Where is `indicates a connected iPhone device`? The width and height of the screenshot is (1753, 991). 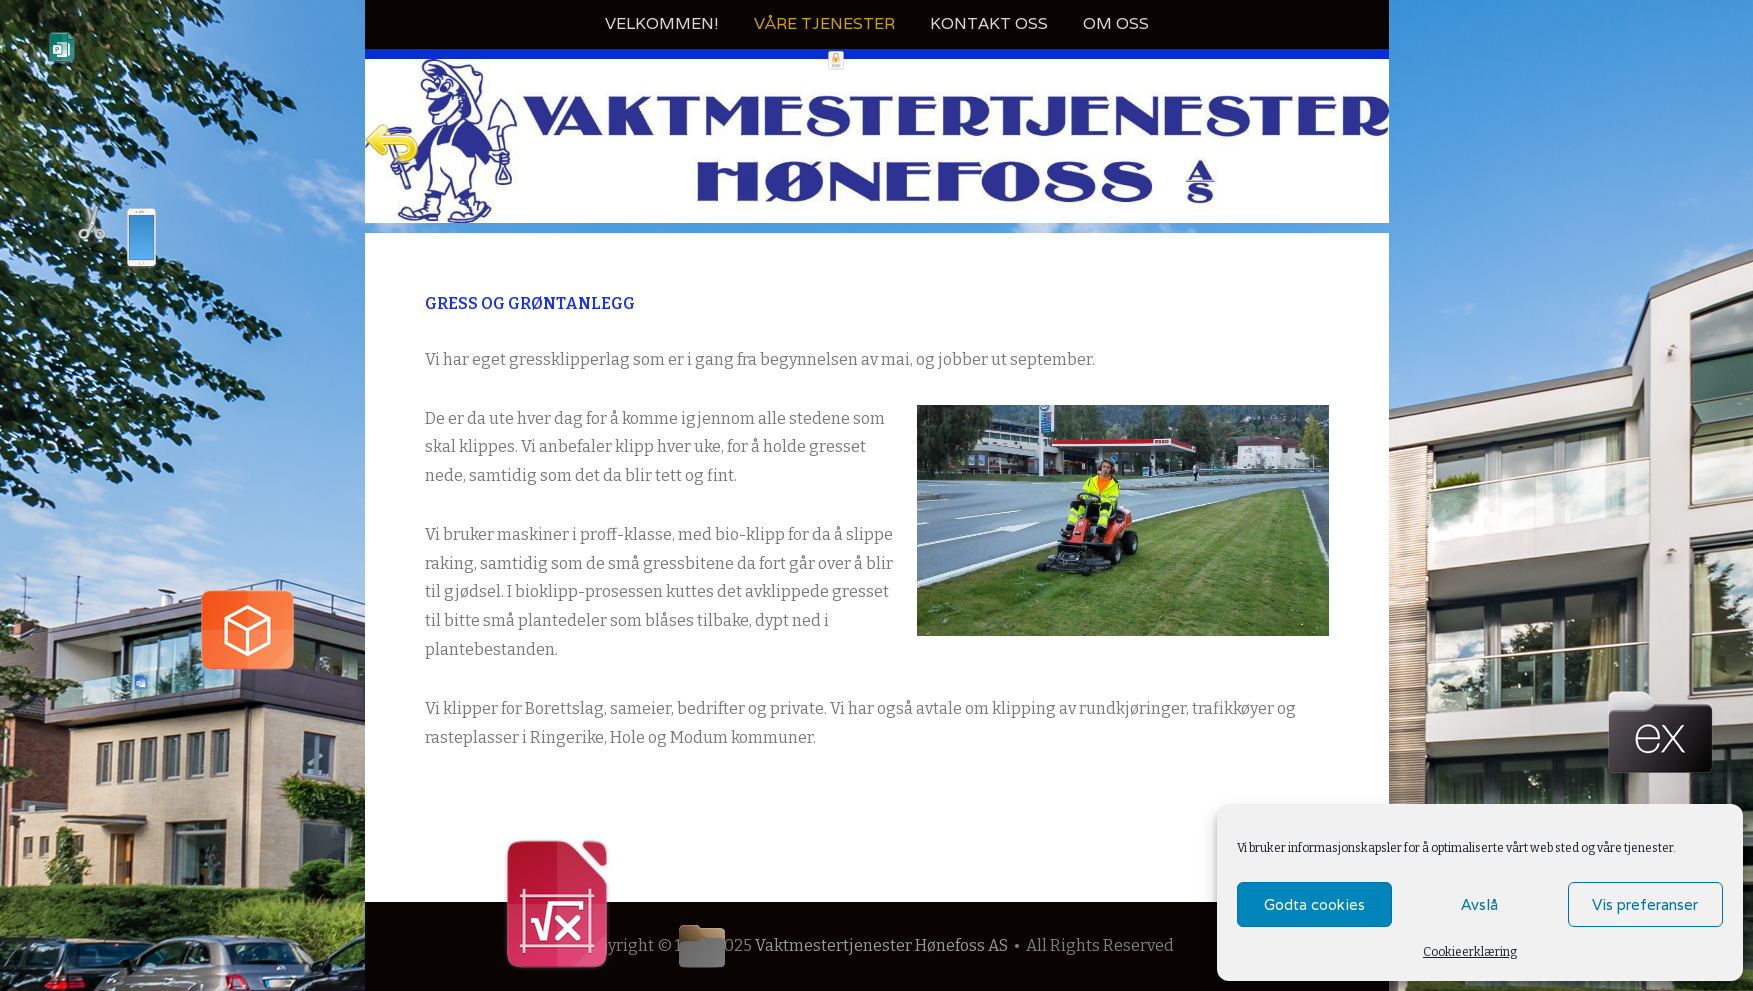 indicates a connected iPhone device is located at coordinates (141, 238).